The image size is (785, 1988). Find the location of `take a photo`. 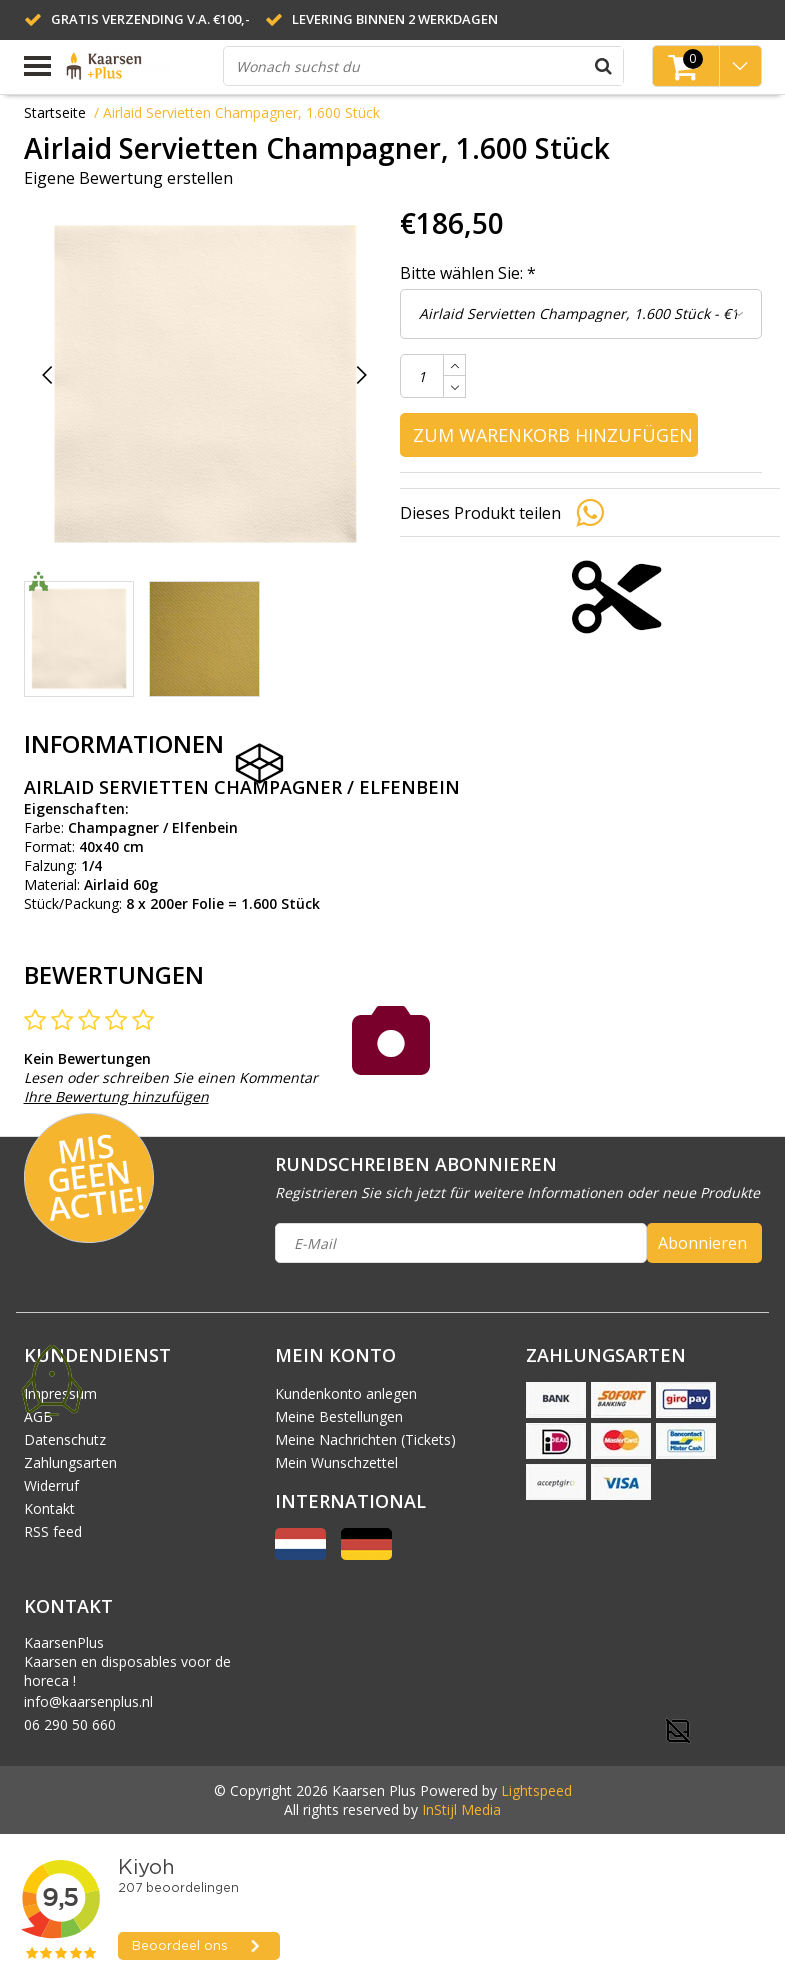

take a photo is located at coordinates (391, 1042).